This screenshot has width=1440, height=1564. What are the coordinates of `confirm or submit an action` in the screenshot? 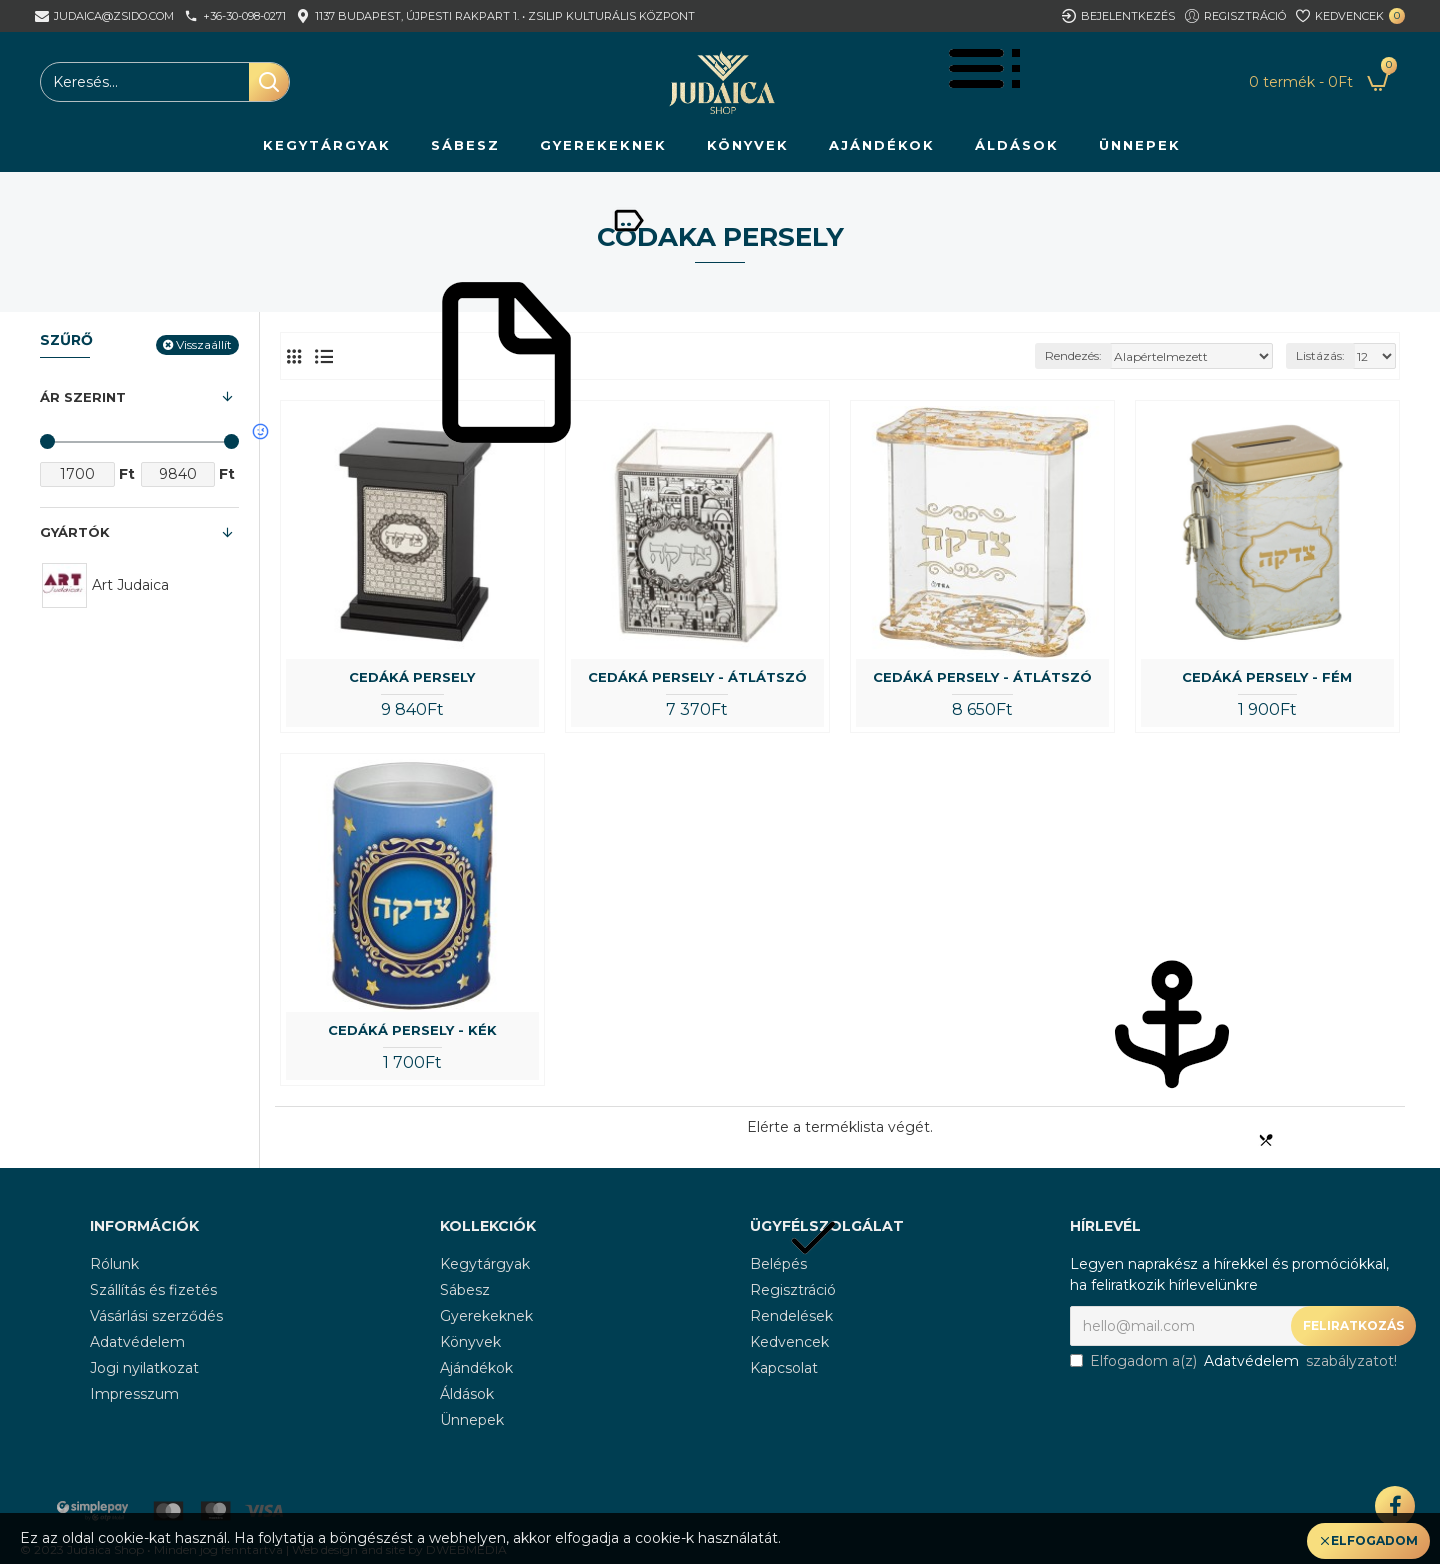 It's located at (813, 1237).